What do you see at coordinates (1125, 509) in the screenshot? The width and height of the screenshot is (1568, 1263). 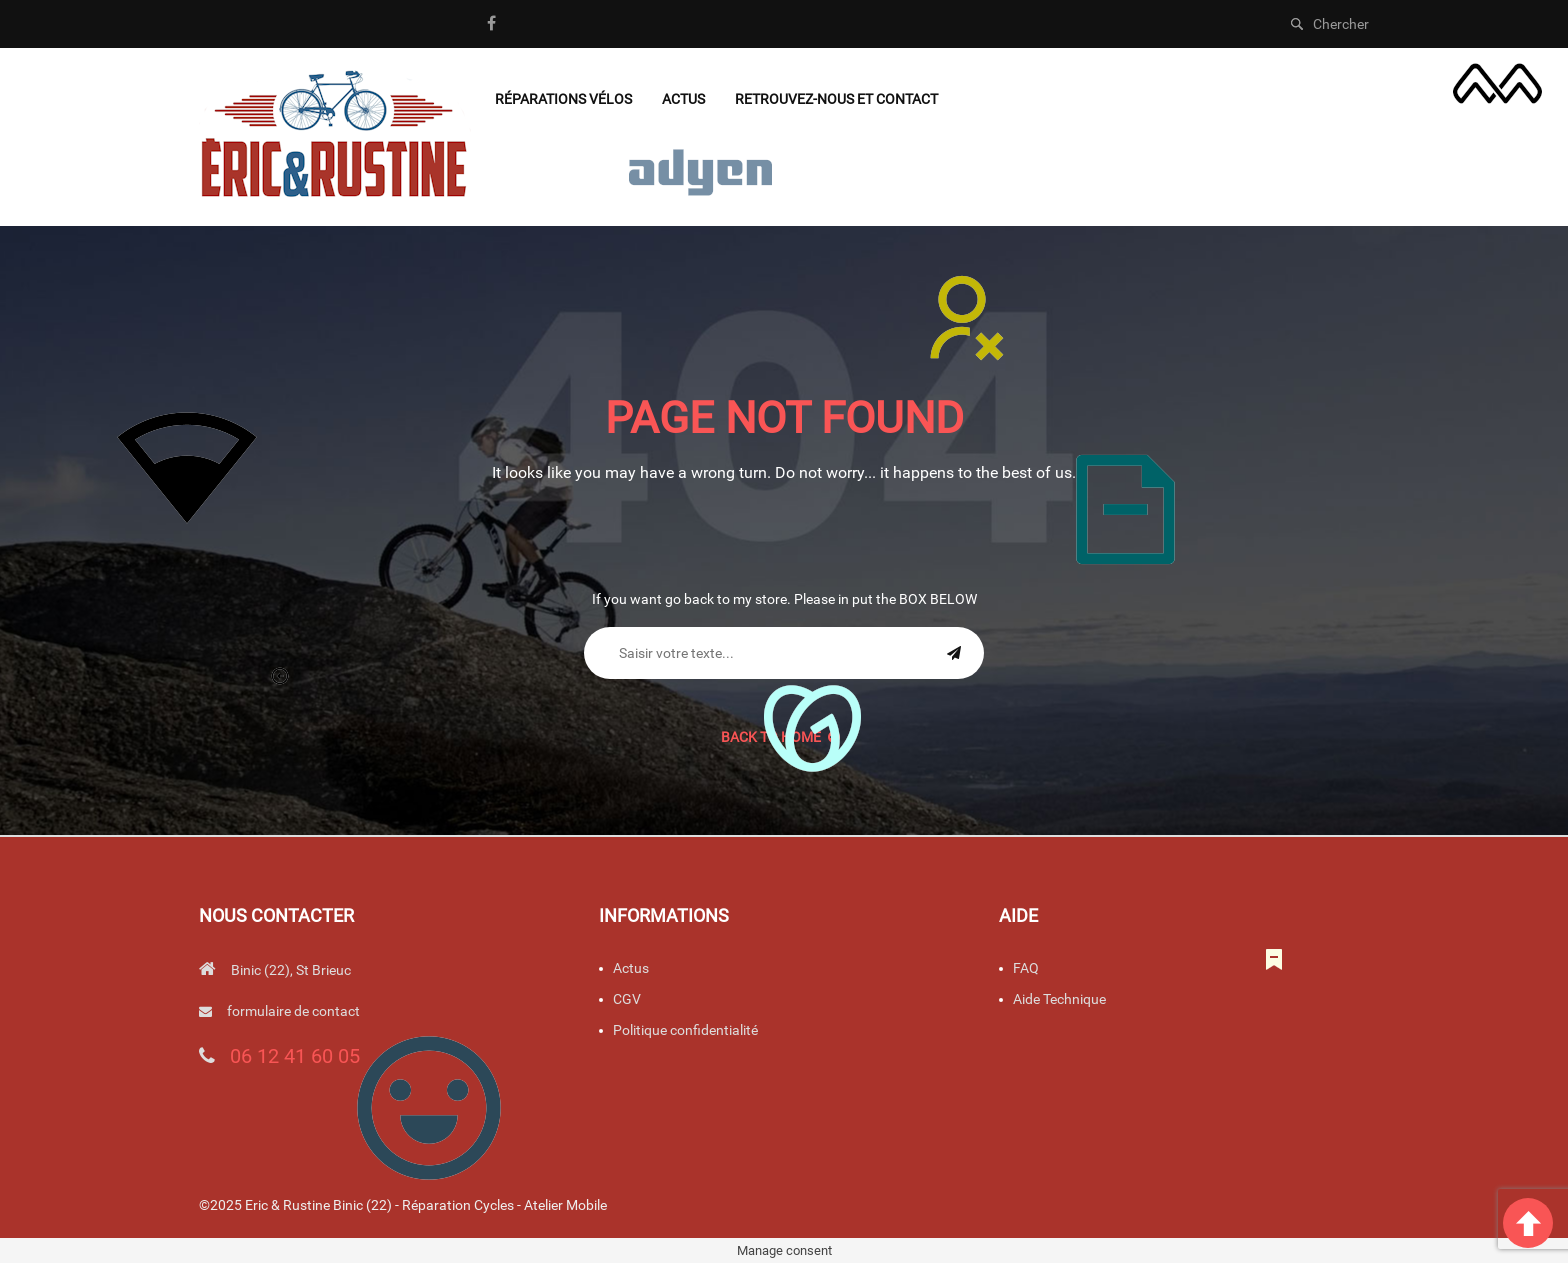 I see `reduce or compress file size` at bounding box center [1125, 509].